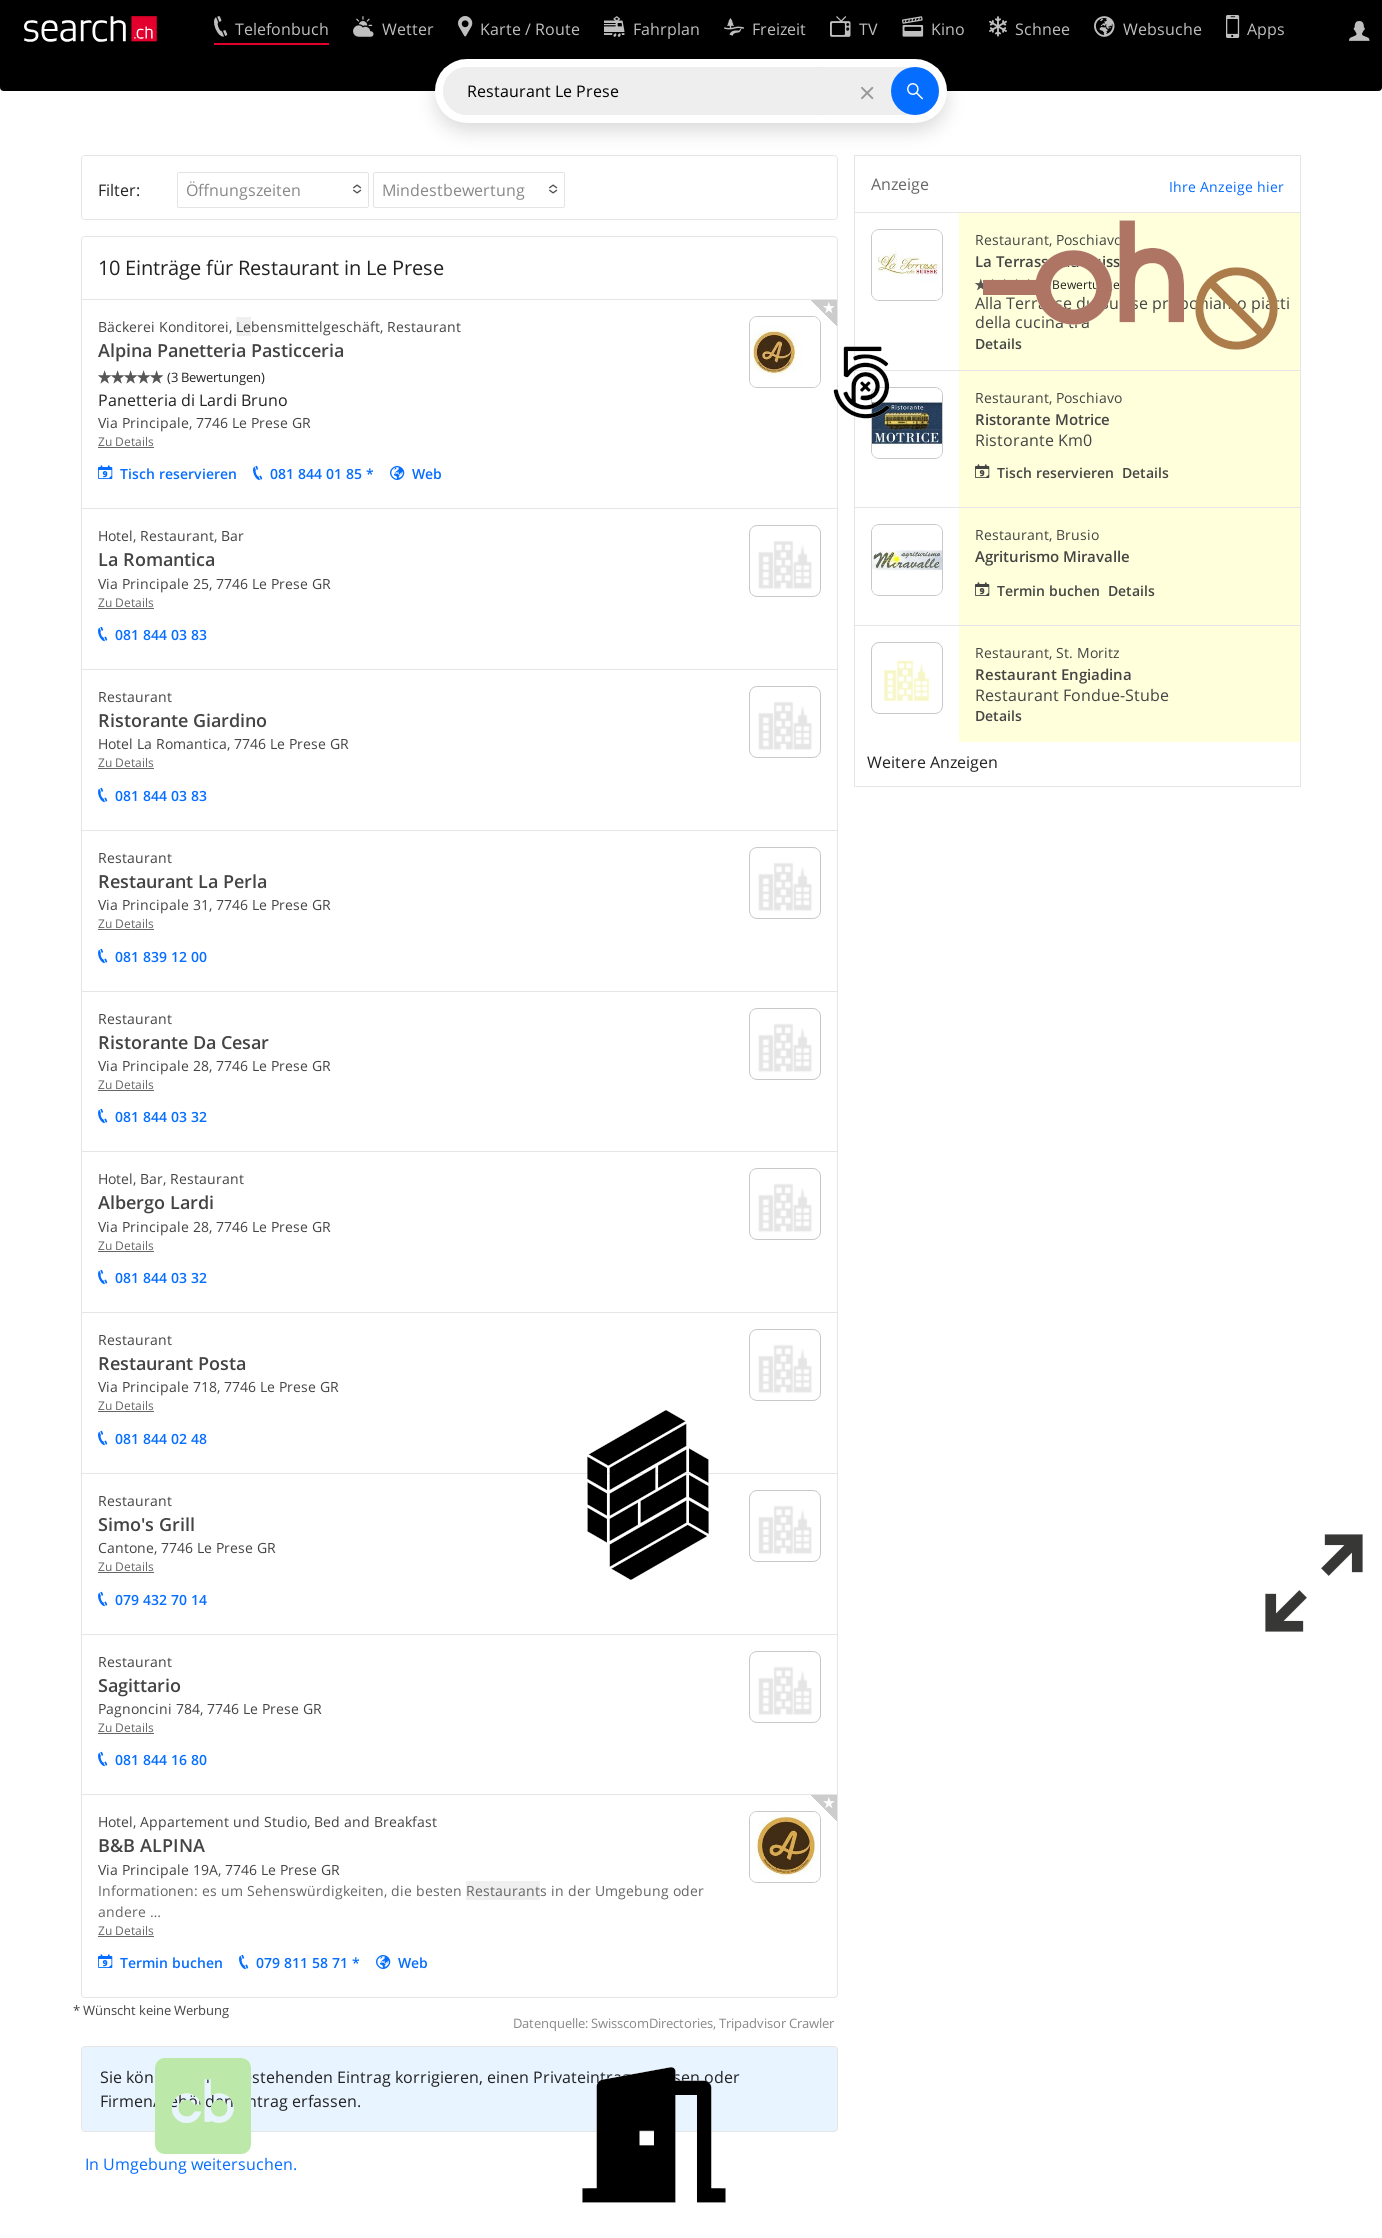 The width and height of the screenshot is (1382, 2238). I want to click on open crunchbase website or app, so click(203, 2106).